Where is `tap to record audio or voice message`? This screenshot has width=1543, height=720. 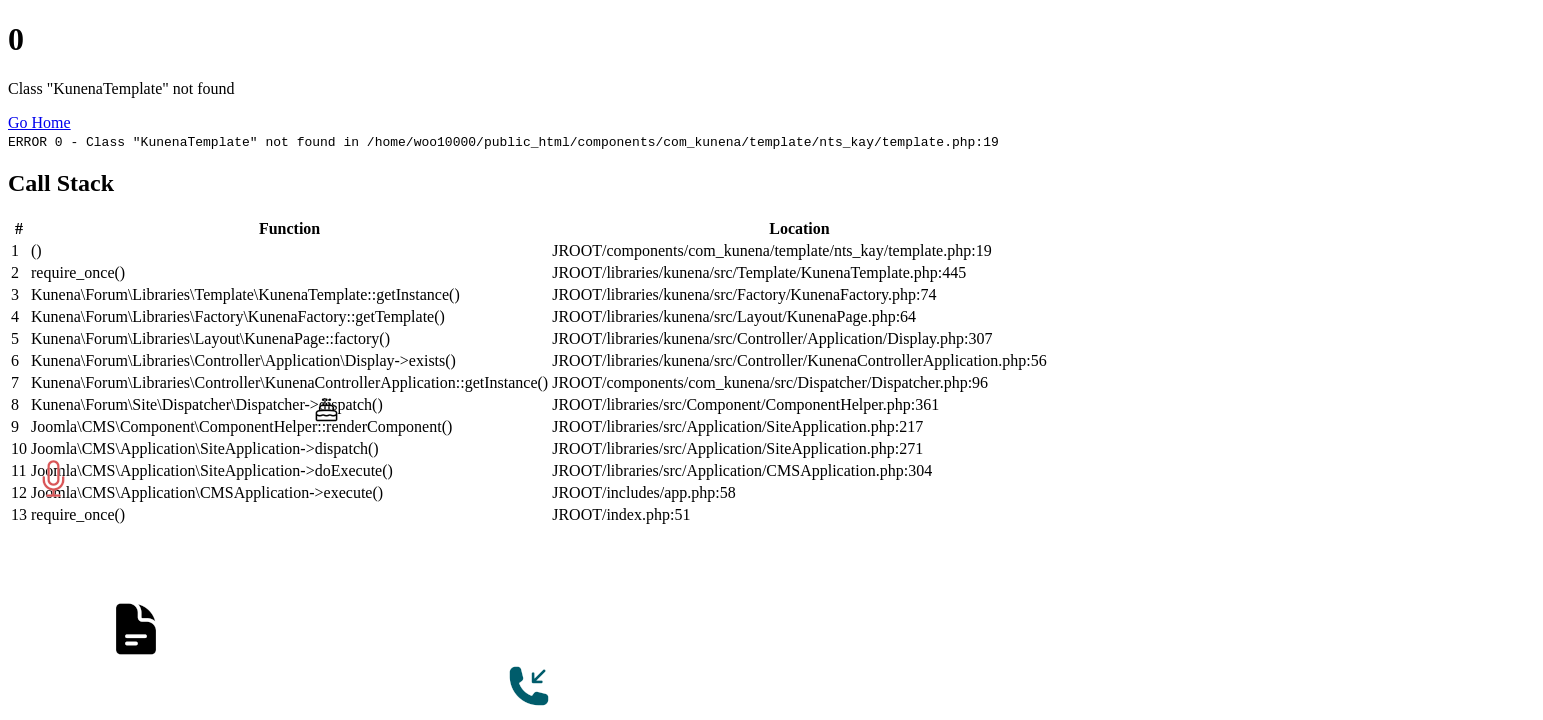 tap to record audio or voice message is located at coordinates (53, 478).